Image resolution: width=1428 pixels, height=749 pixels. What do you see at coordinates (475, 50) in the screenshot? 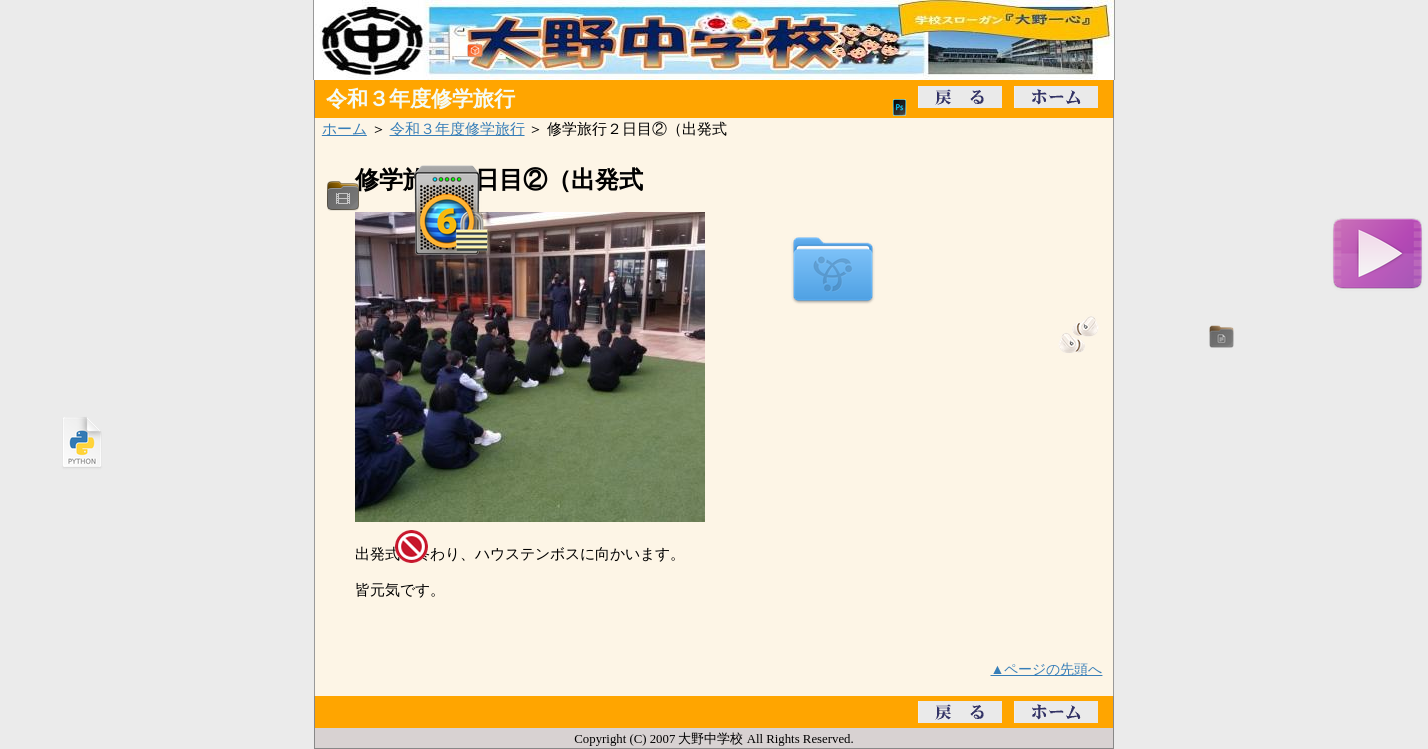
I see `open a 3D model file` at bounding box center [475, 50].